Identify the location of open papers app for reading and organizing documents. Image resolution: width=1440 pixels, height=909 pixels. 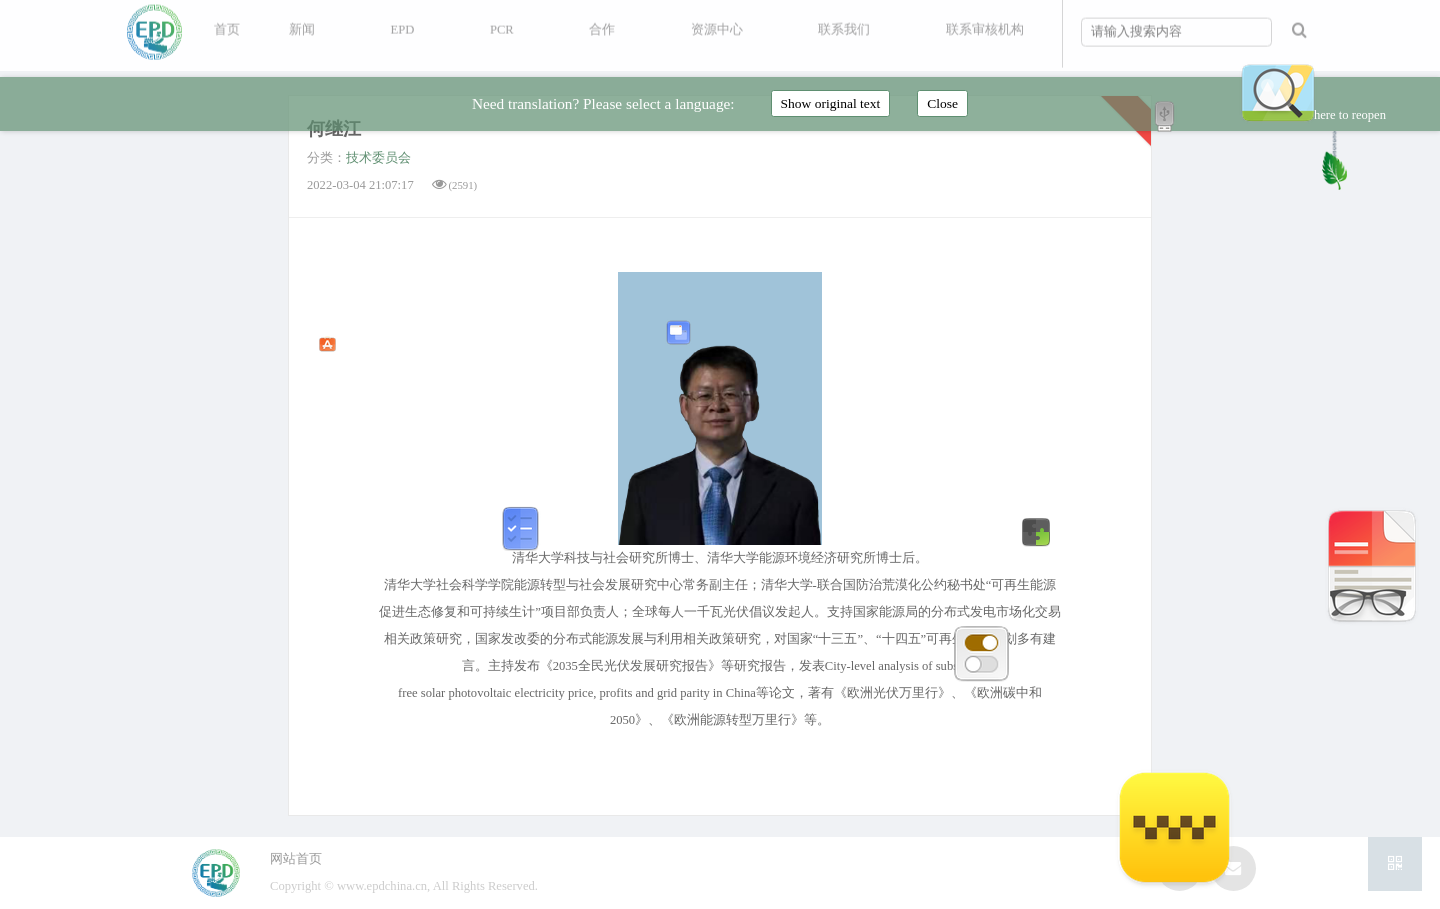
(1372, 566).